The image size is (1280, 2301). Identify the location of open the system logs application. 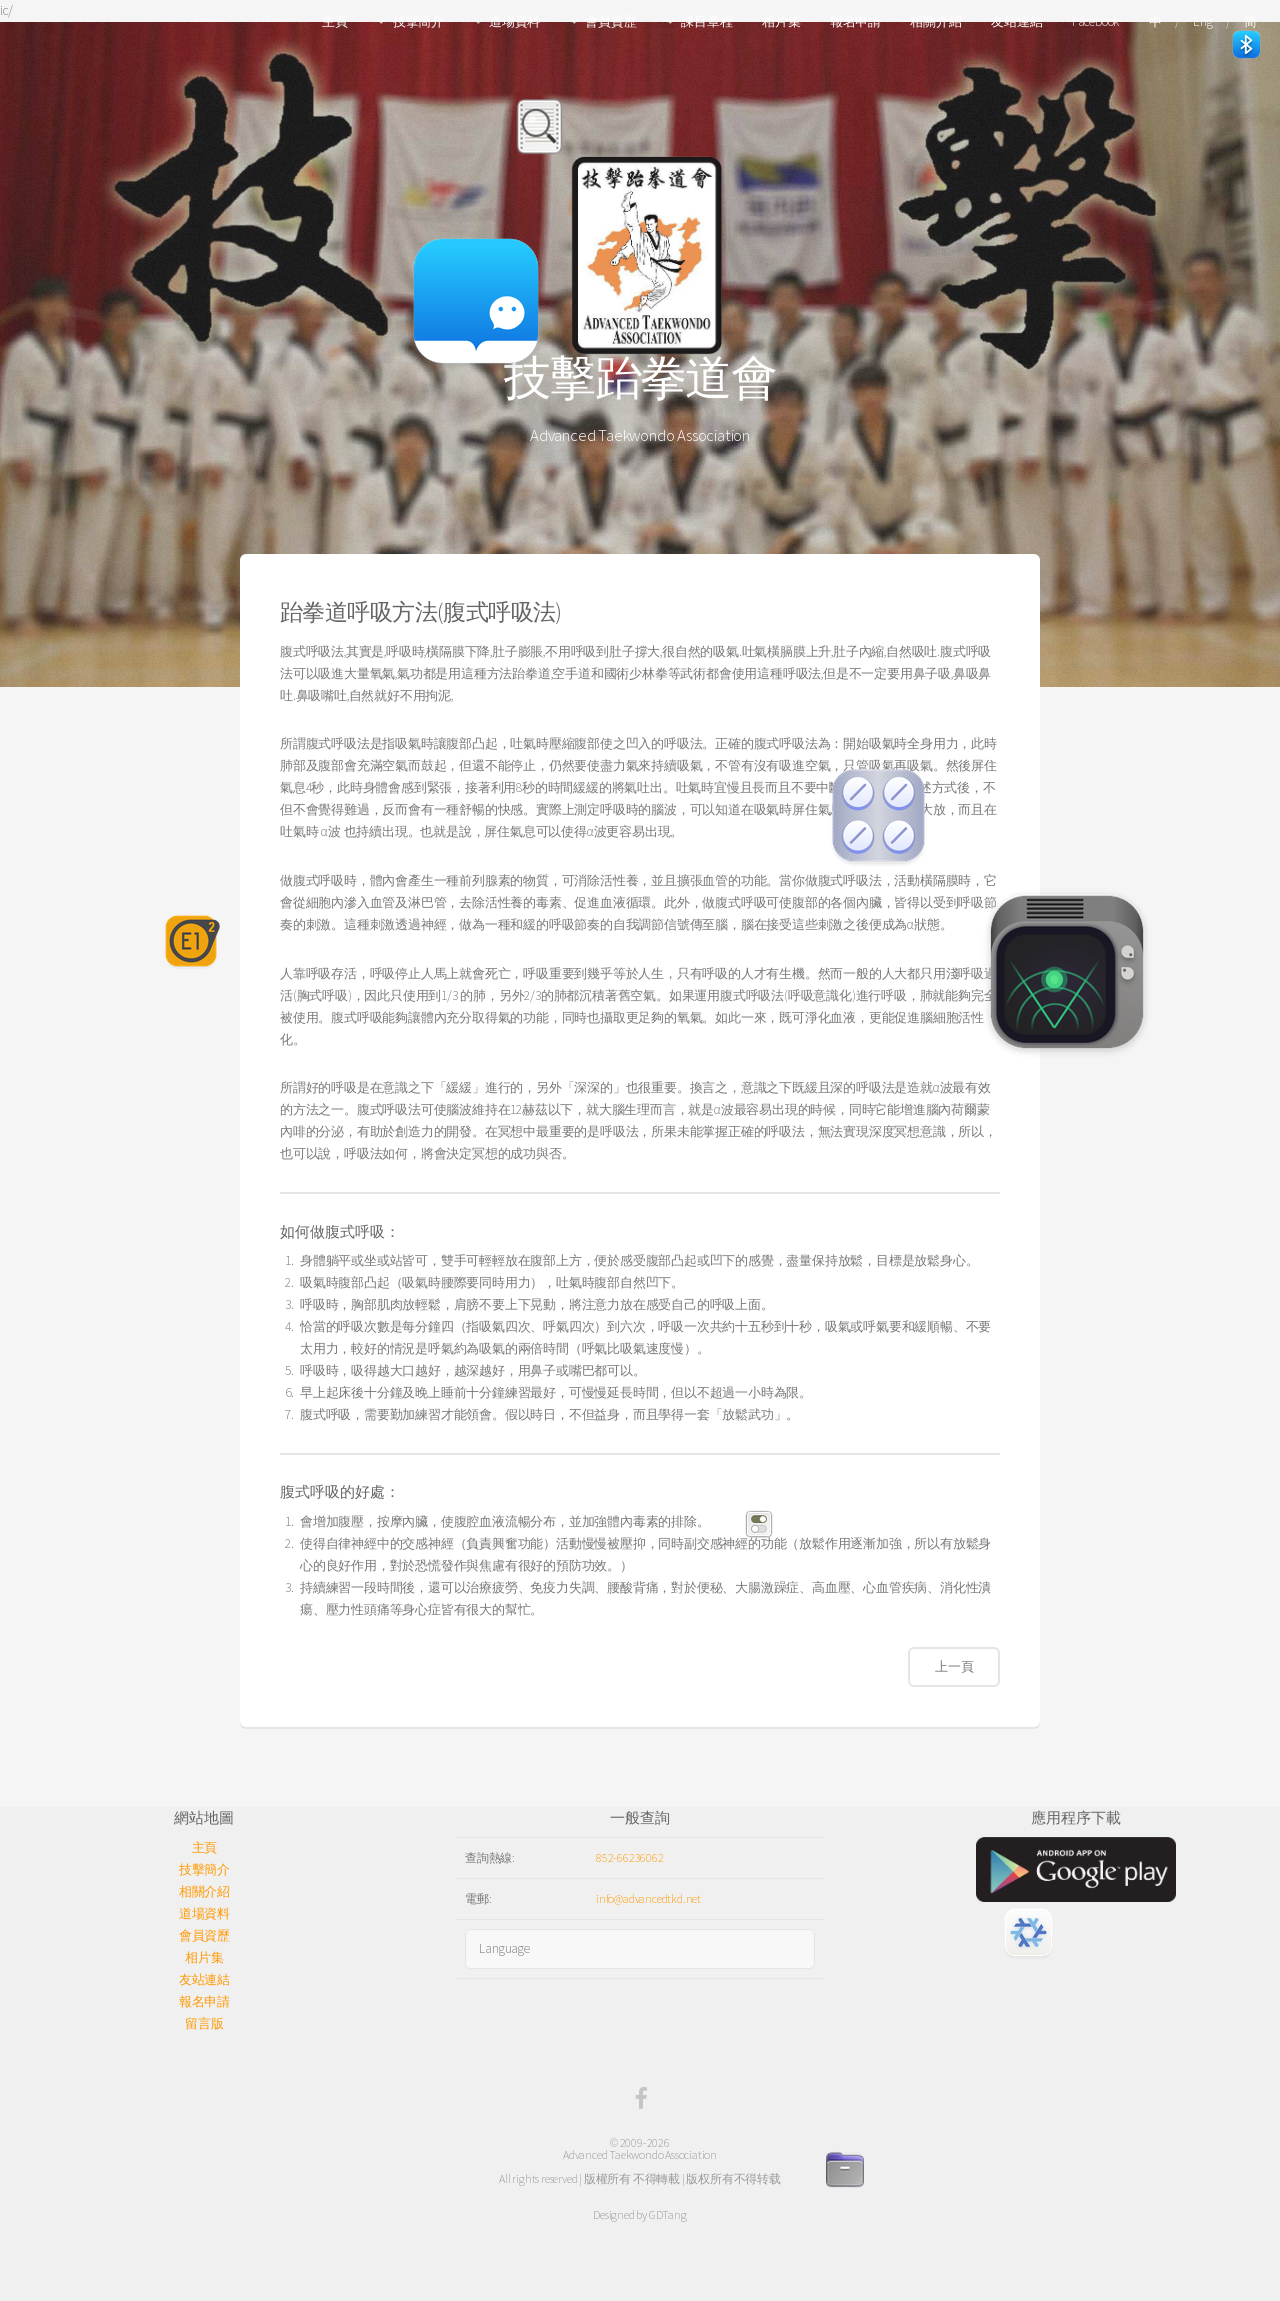
(539, 126).